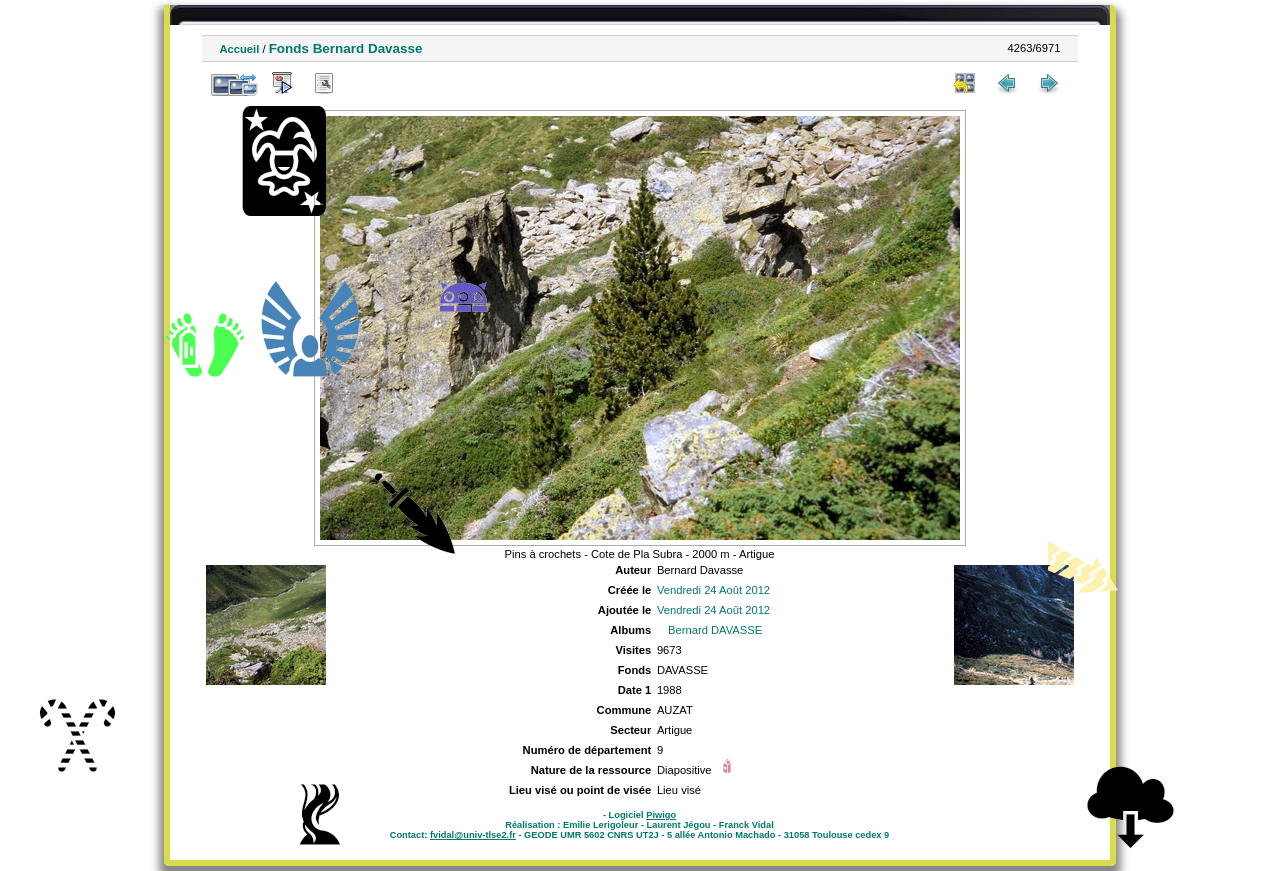  What do you see at coordinates (1083, 569) in the screenshot?
I see `indicates a zigzag or indirect path direction` at bounding box center [1083, 569].